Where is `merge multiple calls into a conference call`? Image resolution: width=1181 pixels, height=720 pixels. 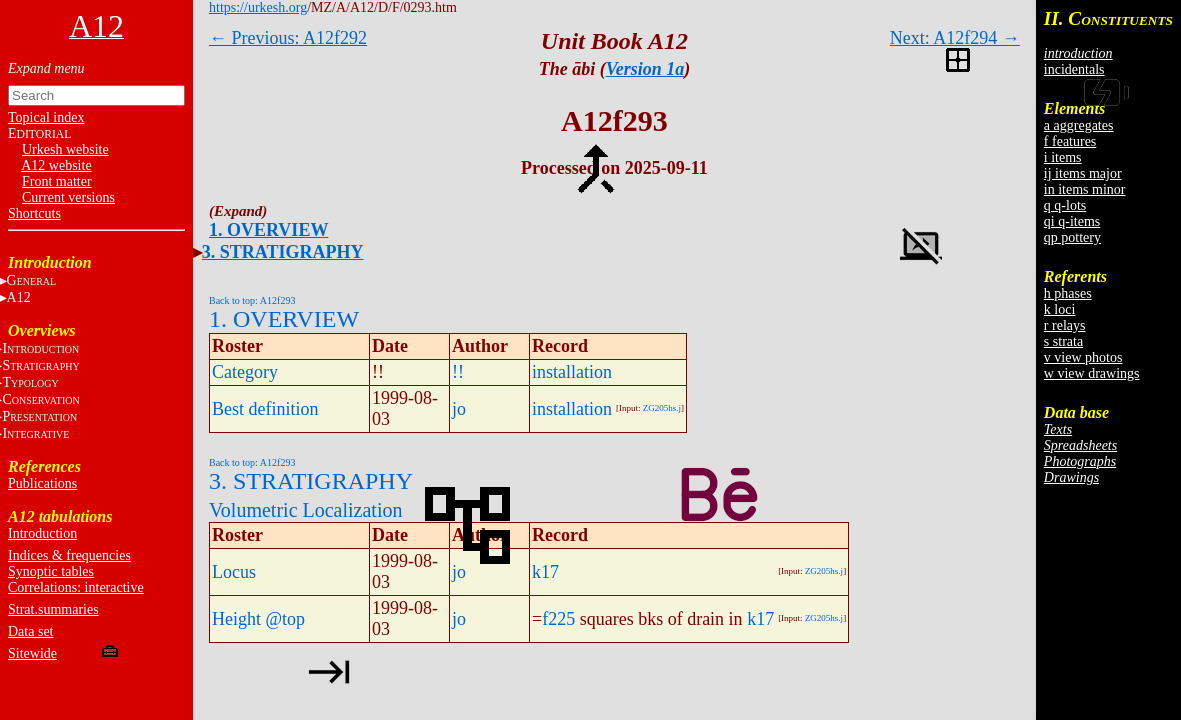
merge multiple calls into a conference call is located at coordinates (596, 169).